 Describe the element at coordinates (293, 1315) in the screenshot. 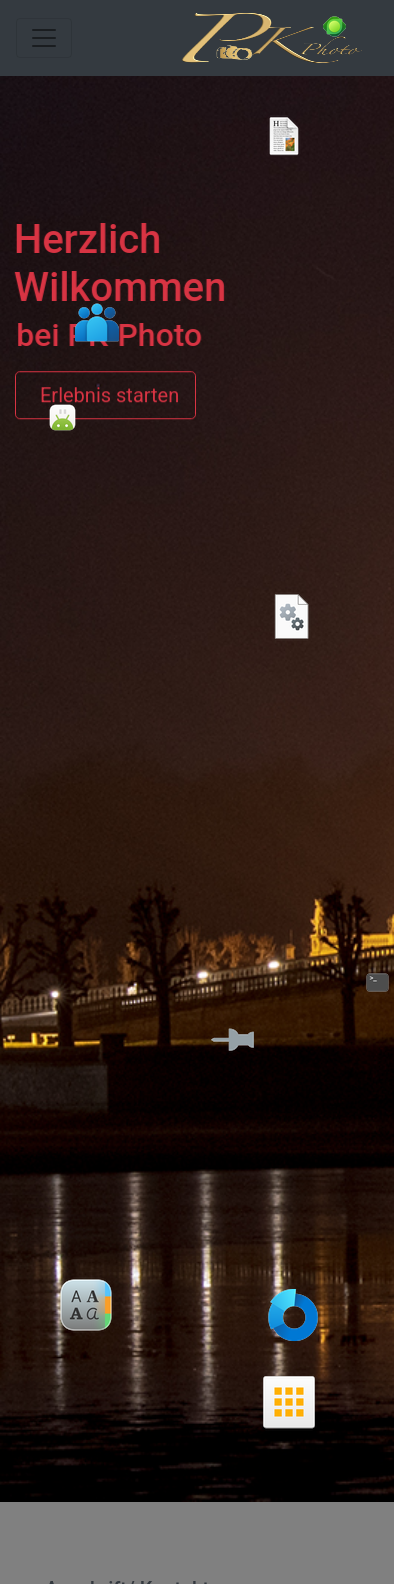

I see `open the pricing app` at that location.